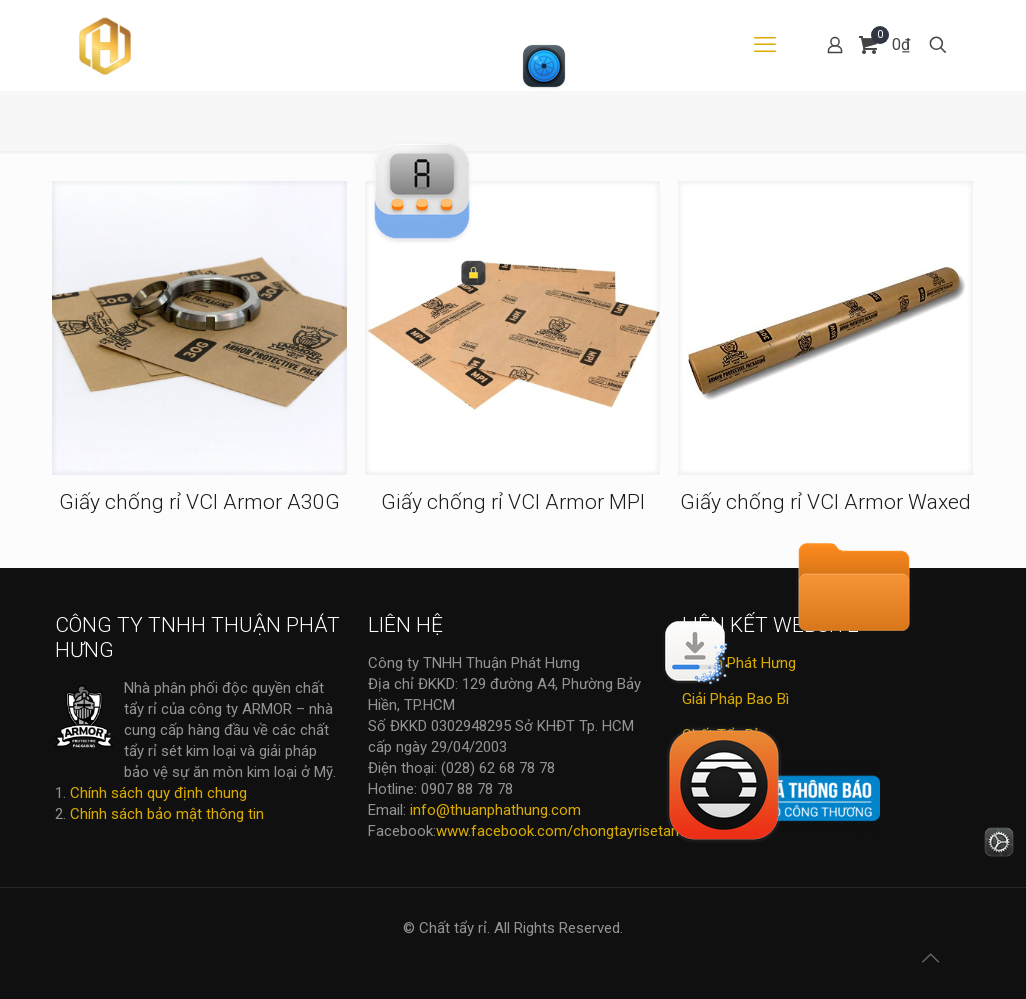  Describe the element at coordinates (422, 191) in the screenshot. I see `open chromatic app for guitar tuning` at that location.